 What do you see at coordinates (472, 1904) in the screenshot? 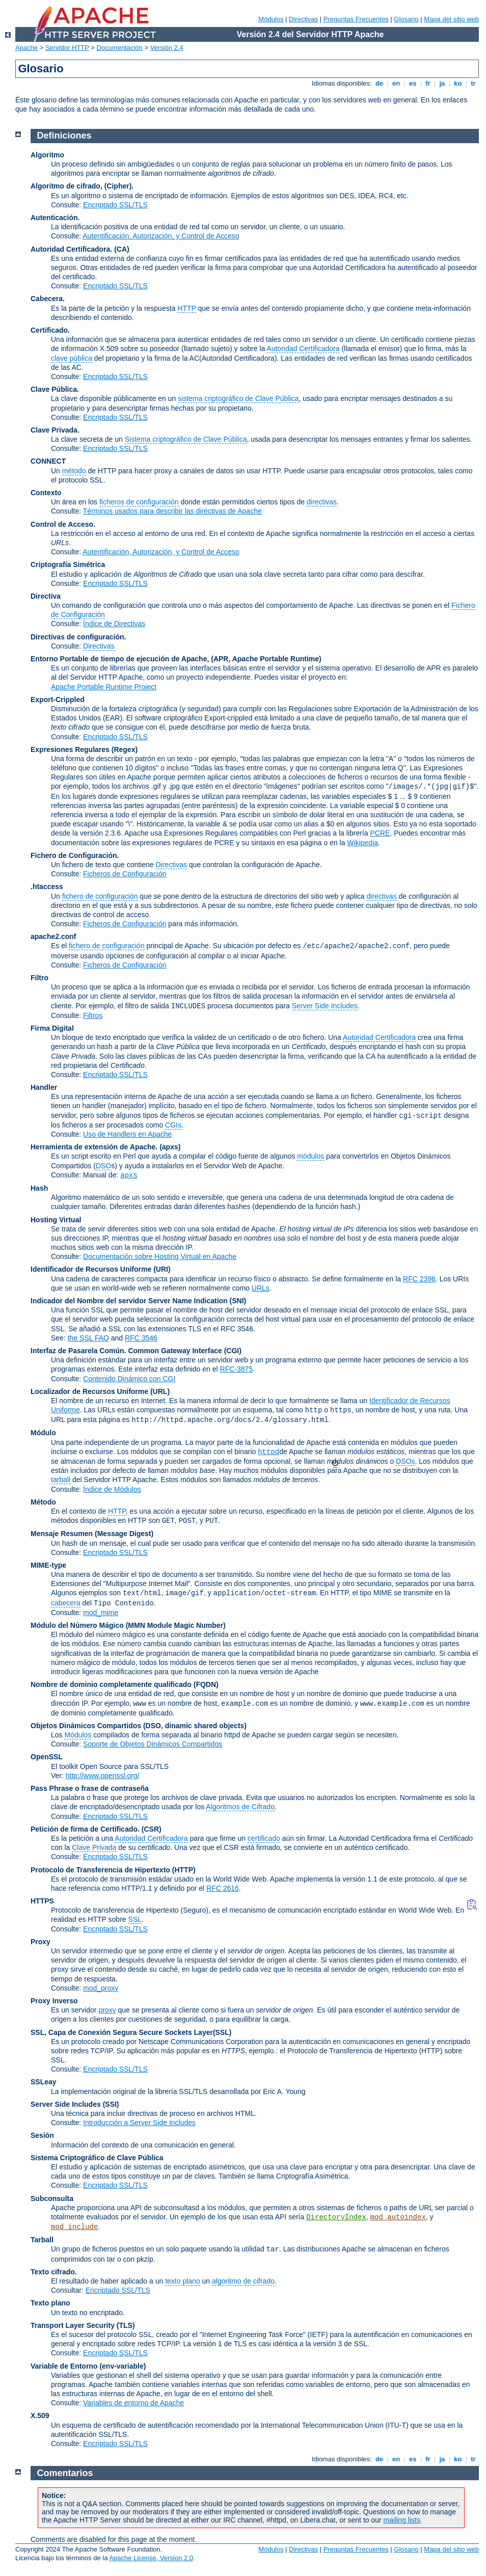
I see `search through reports or documents` at bounding box center [472, 1904].